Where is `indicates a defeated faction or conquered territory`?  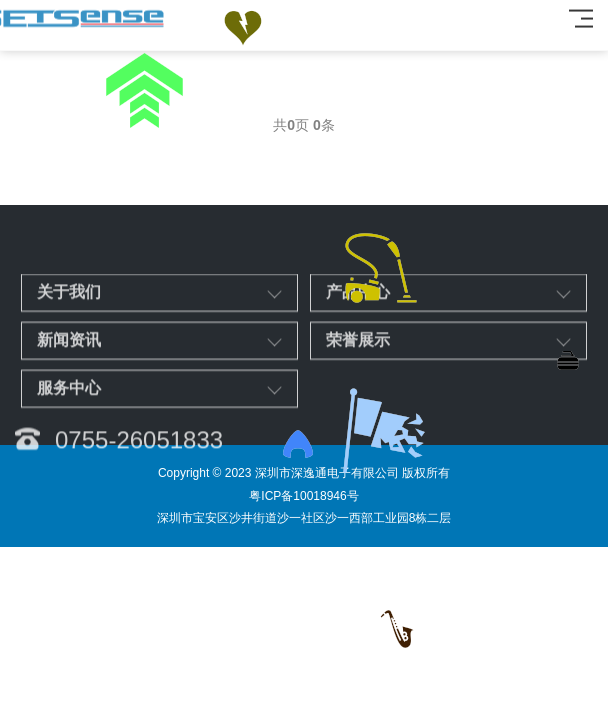
indicates a defeated faction or conquered territory is located at coordinates (382, 430).